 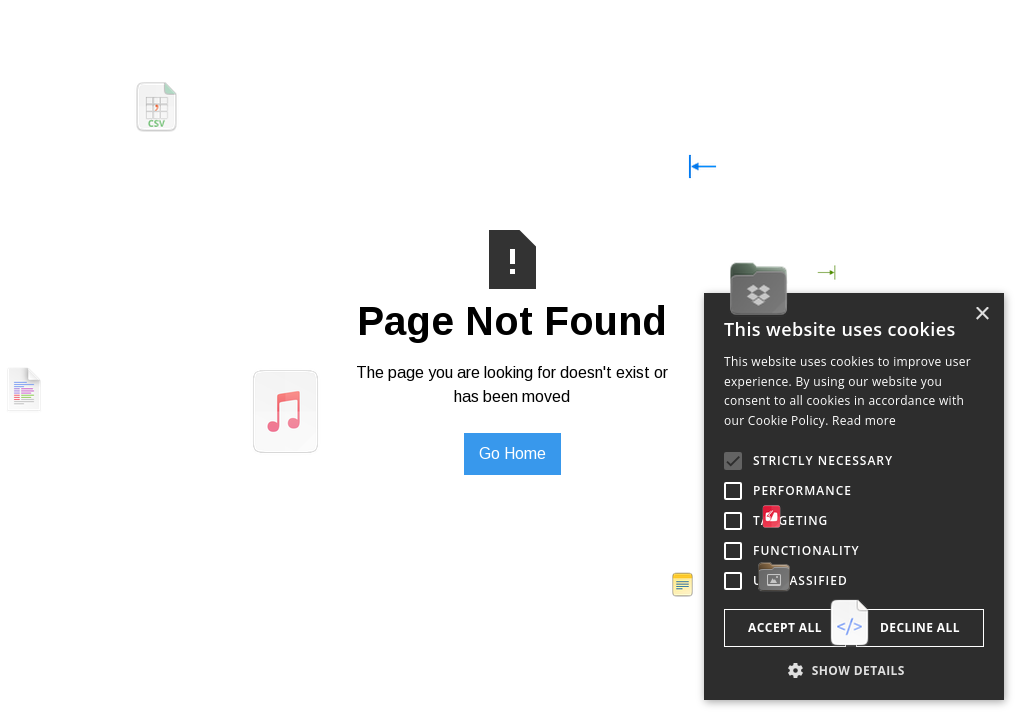 I want to click on jump to the last item in a list, so click(x=826, y=272).